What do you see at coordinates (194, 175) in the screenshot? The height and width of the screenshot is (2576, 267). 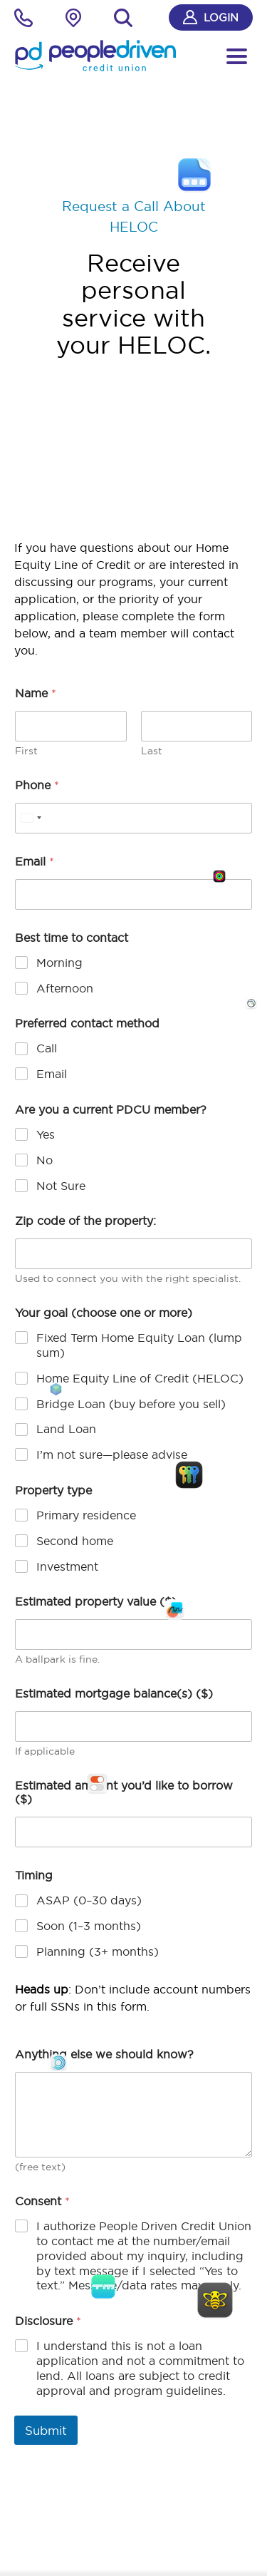 I see `open desktop app or file manager` at bounding box center [194, 175].